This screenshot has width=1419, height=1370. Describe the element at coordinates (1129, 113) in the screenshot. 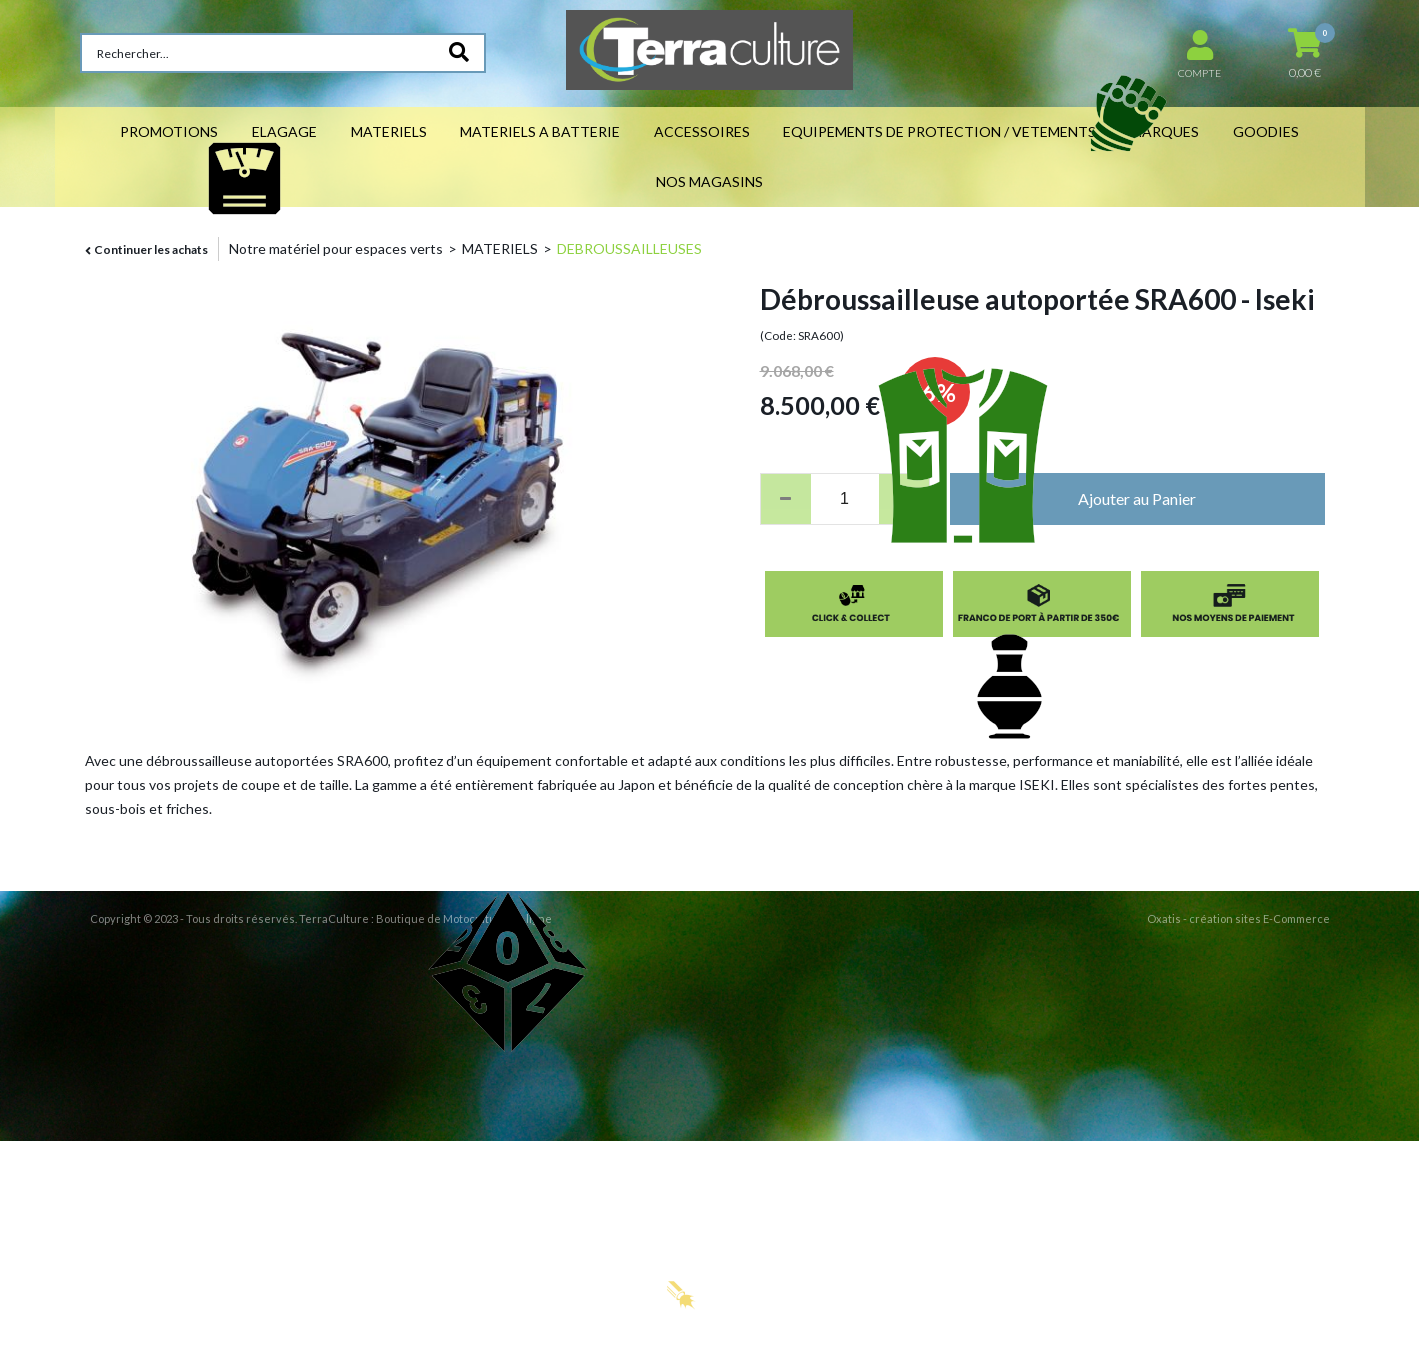

I see `select a melee or unarmed combat skill` at that location.